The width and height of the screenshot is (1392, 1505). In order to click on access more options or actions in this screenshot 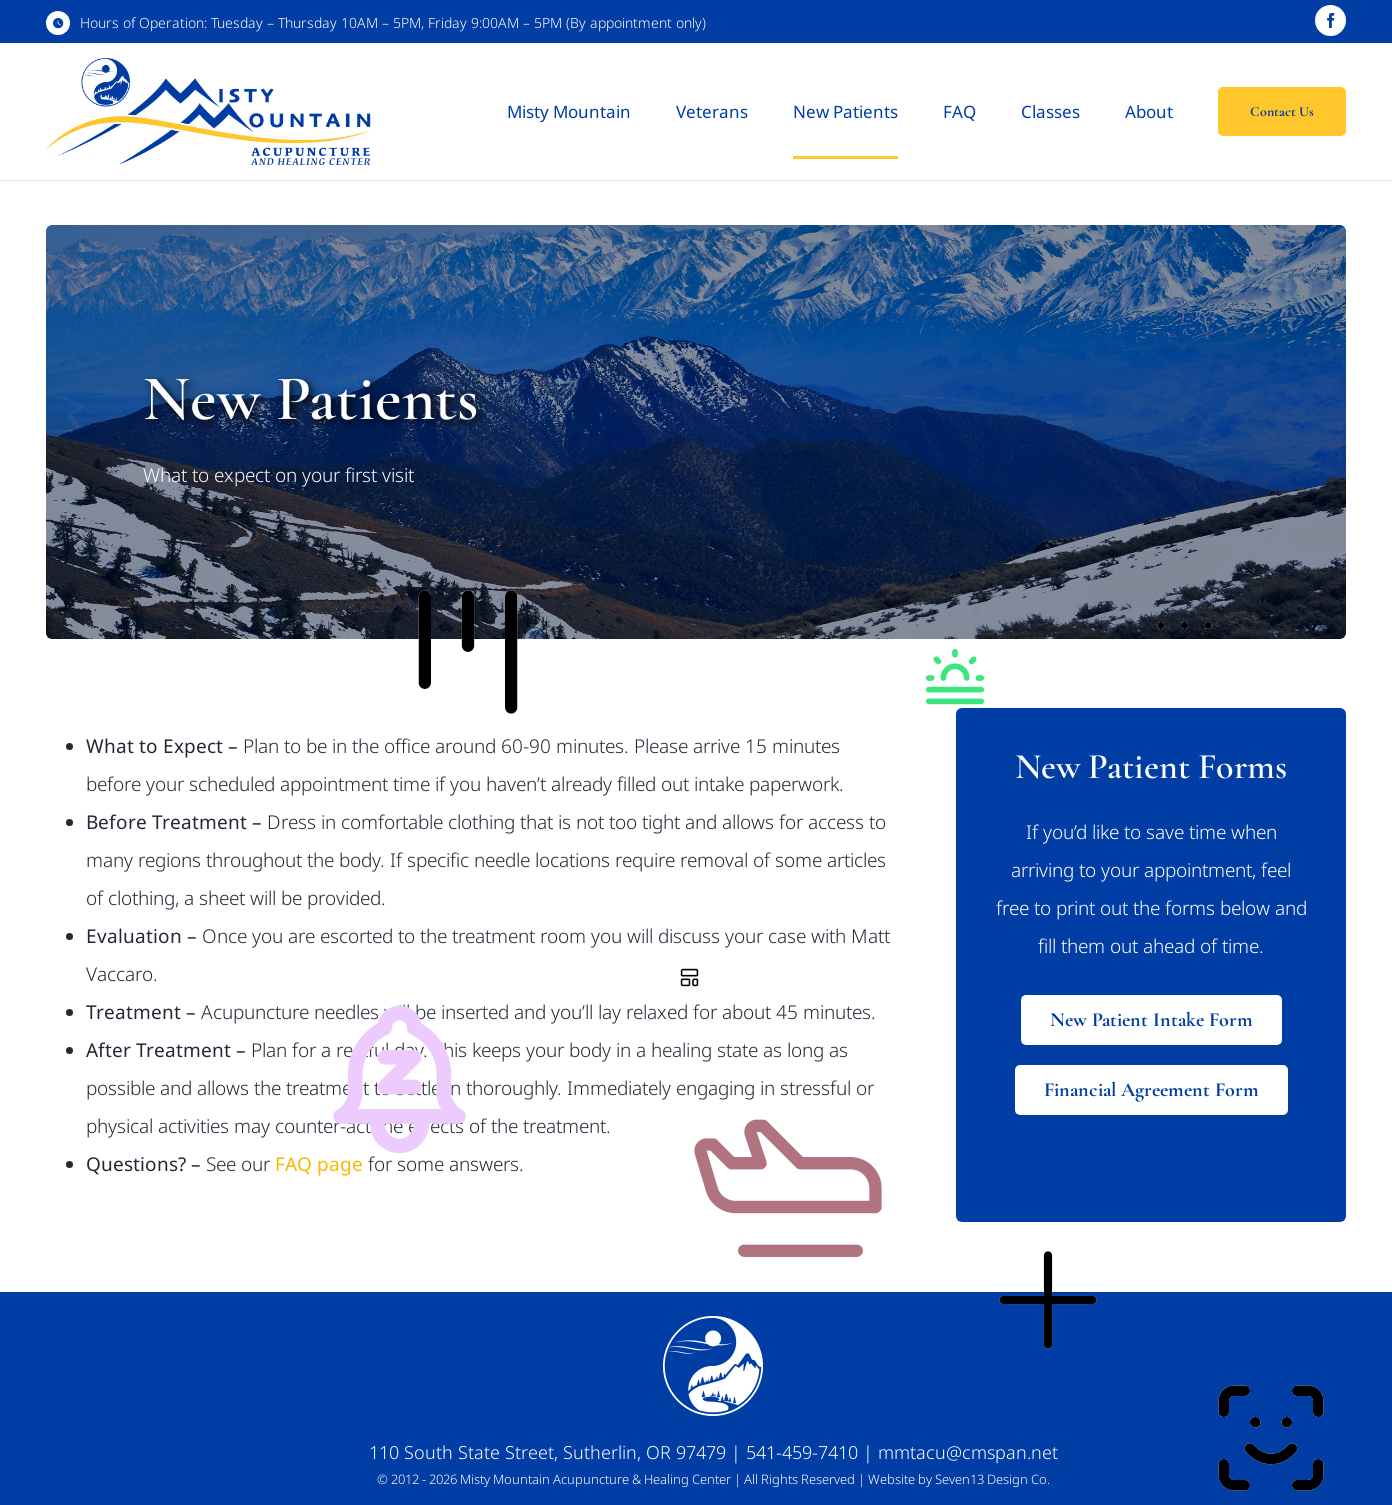, I will do `click(1184, 625)`.